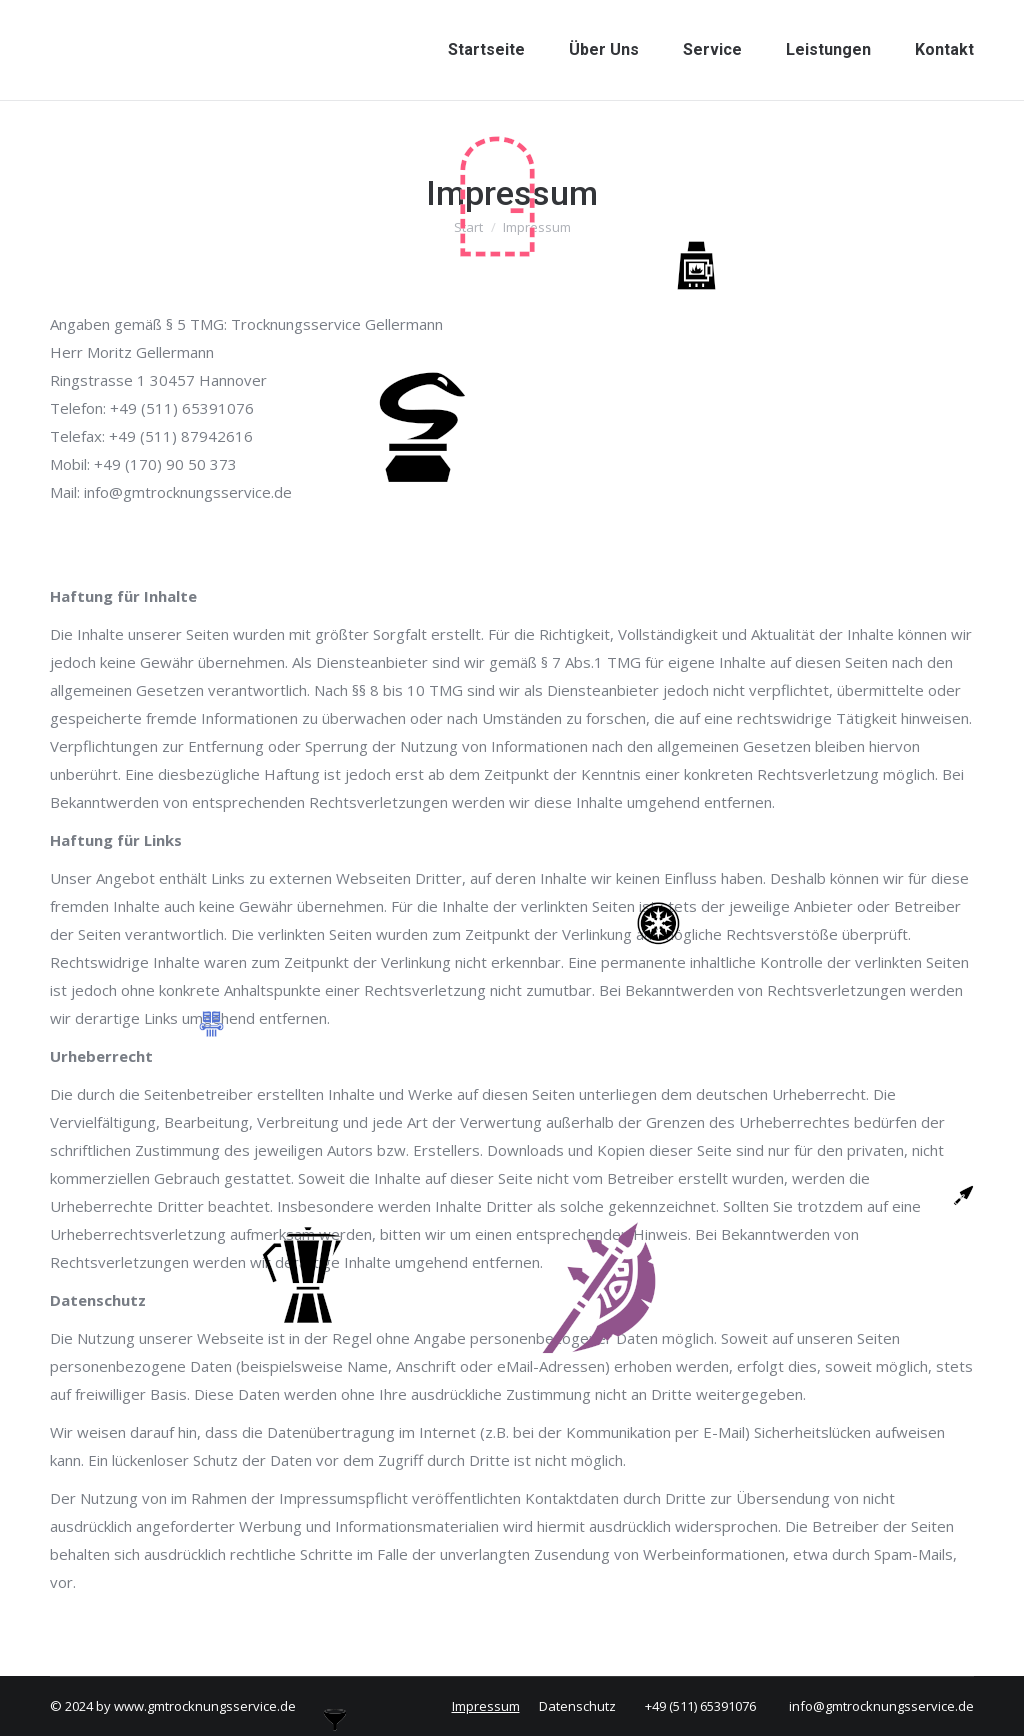 The image size is (1024, 1736). Describe the element at coordinates (963, 1195) in the screenshot. I see `access gardening or landscaping tools` at that location.